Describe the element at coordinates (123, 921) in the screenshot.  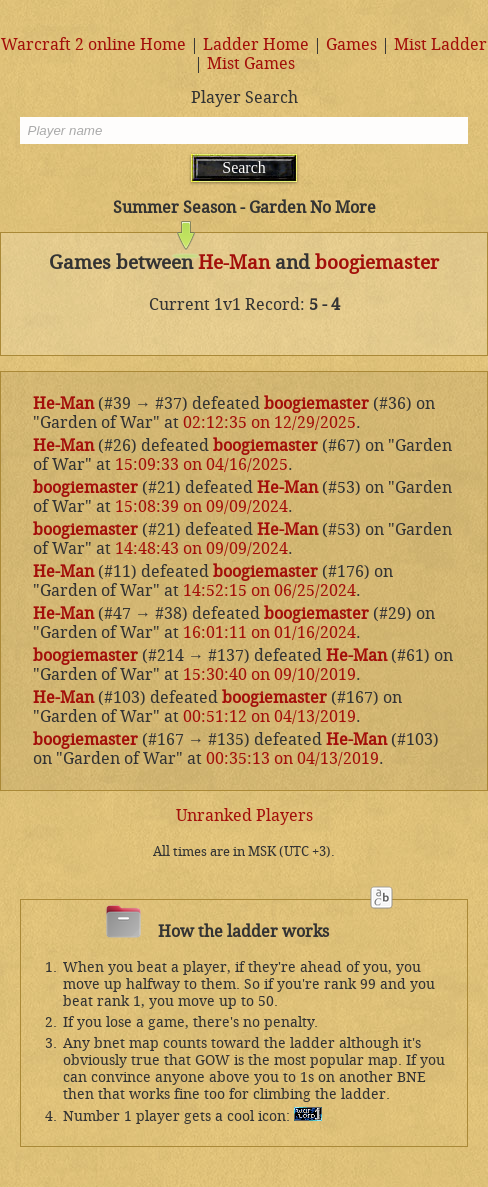
I see `open the file manager application` at that location.